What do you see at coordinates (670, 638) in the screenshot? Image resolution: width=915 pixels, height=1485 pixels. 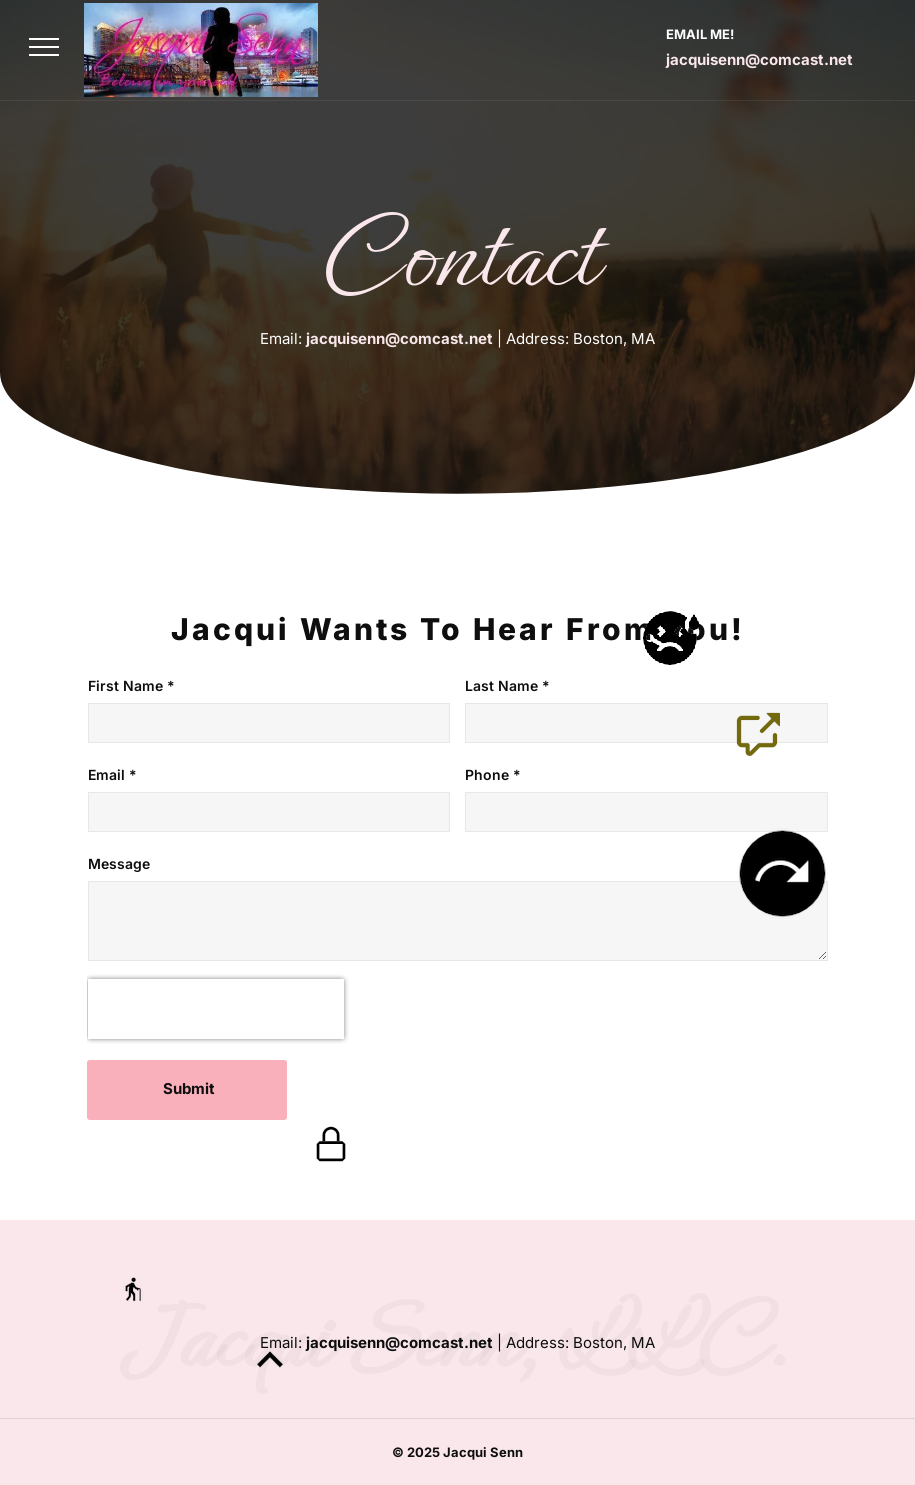 I see `report feeling unwell or sick` at bounding box center [670, 638].